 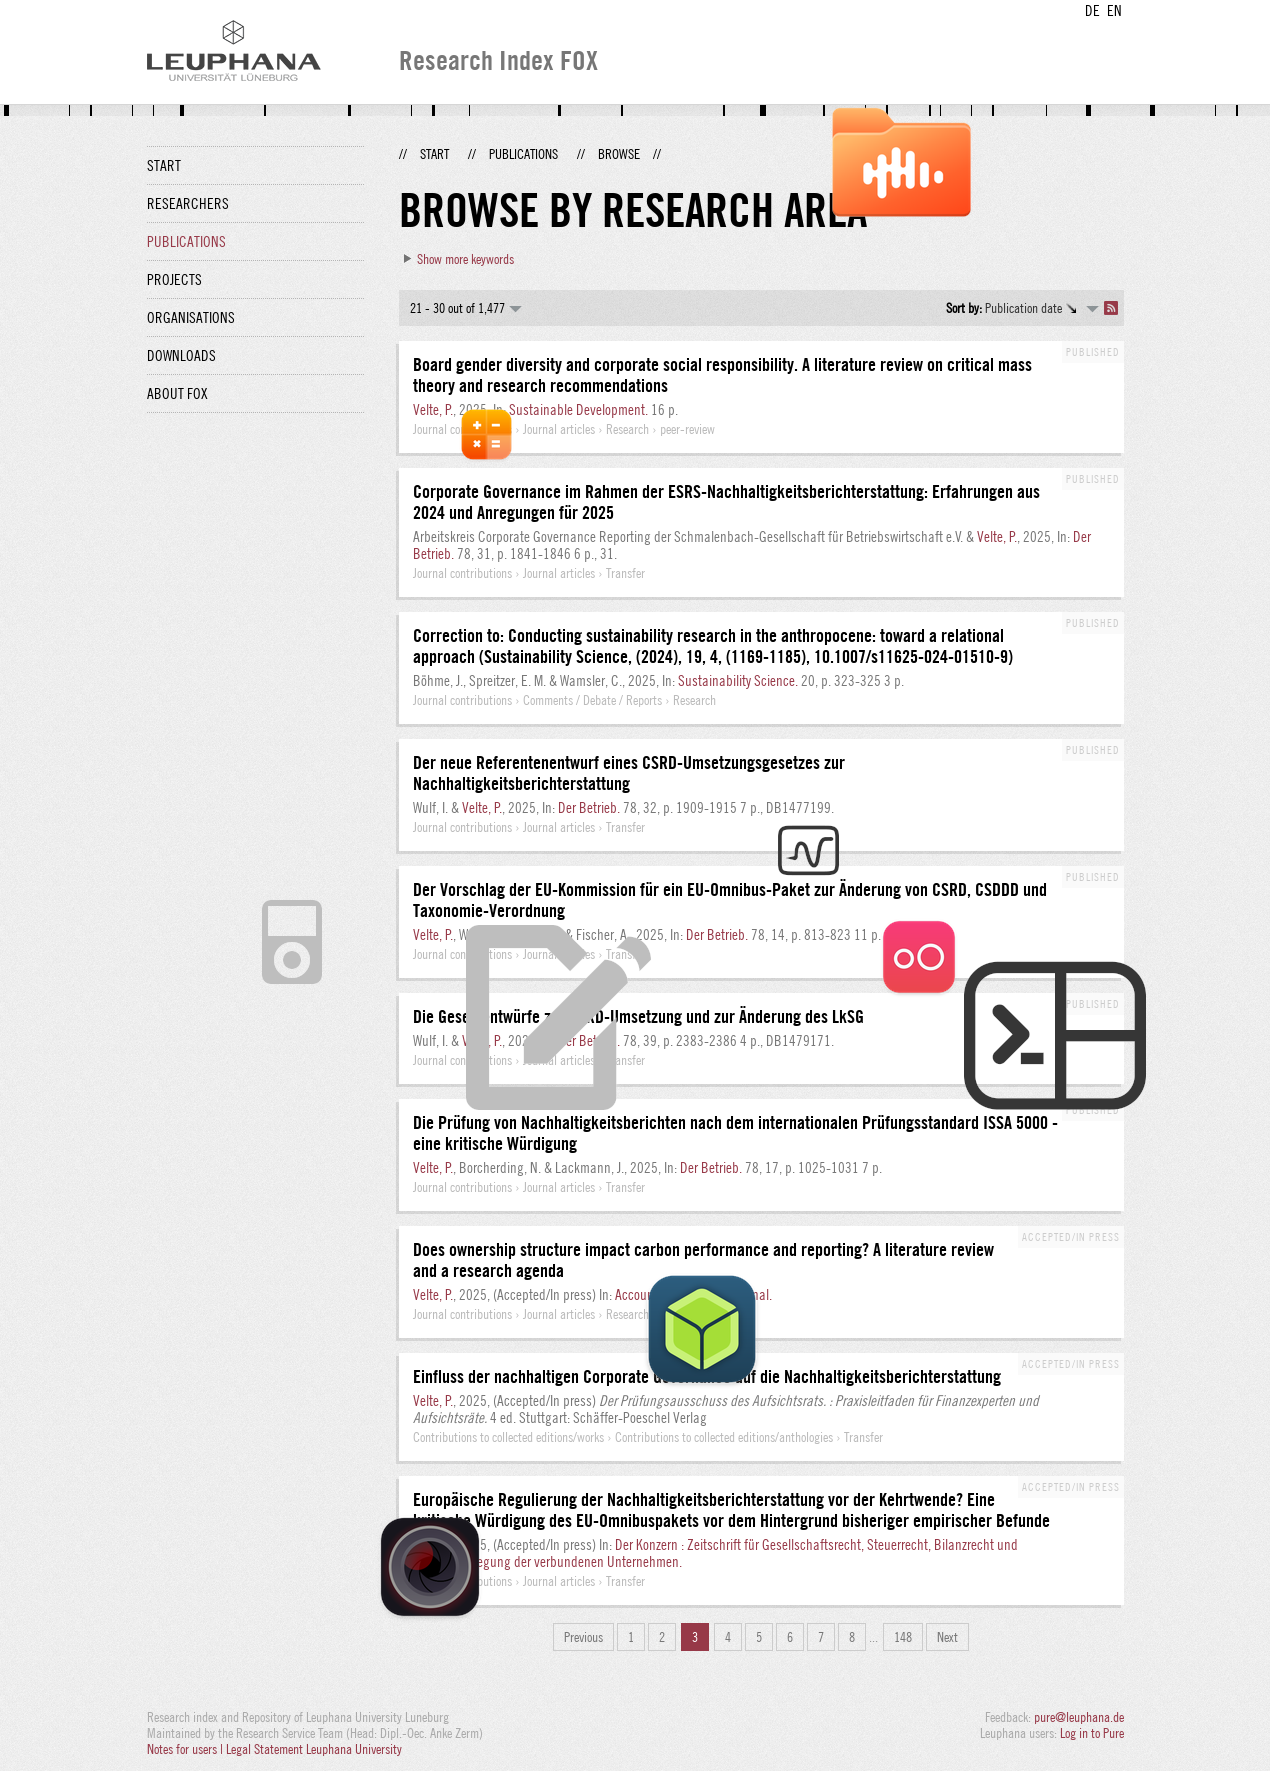 What do you see at coordinates (808, 848) in the screenshot?
I see `view system resource usage and performance metrics` at bounding box center [808, 848].